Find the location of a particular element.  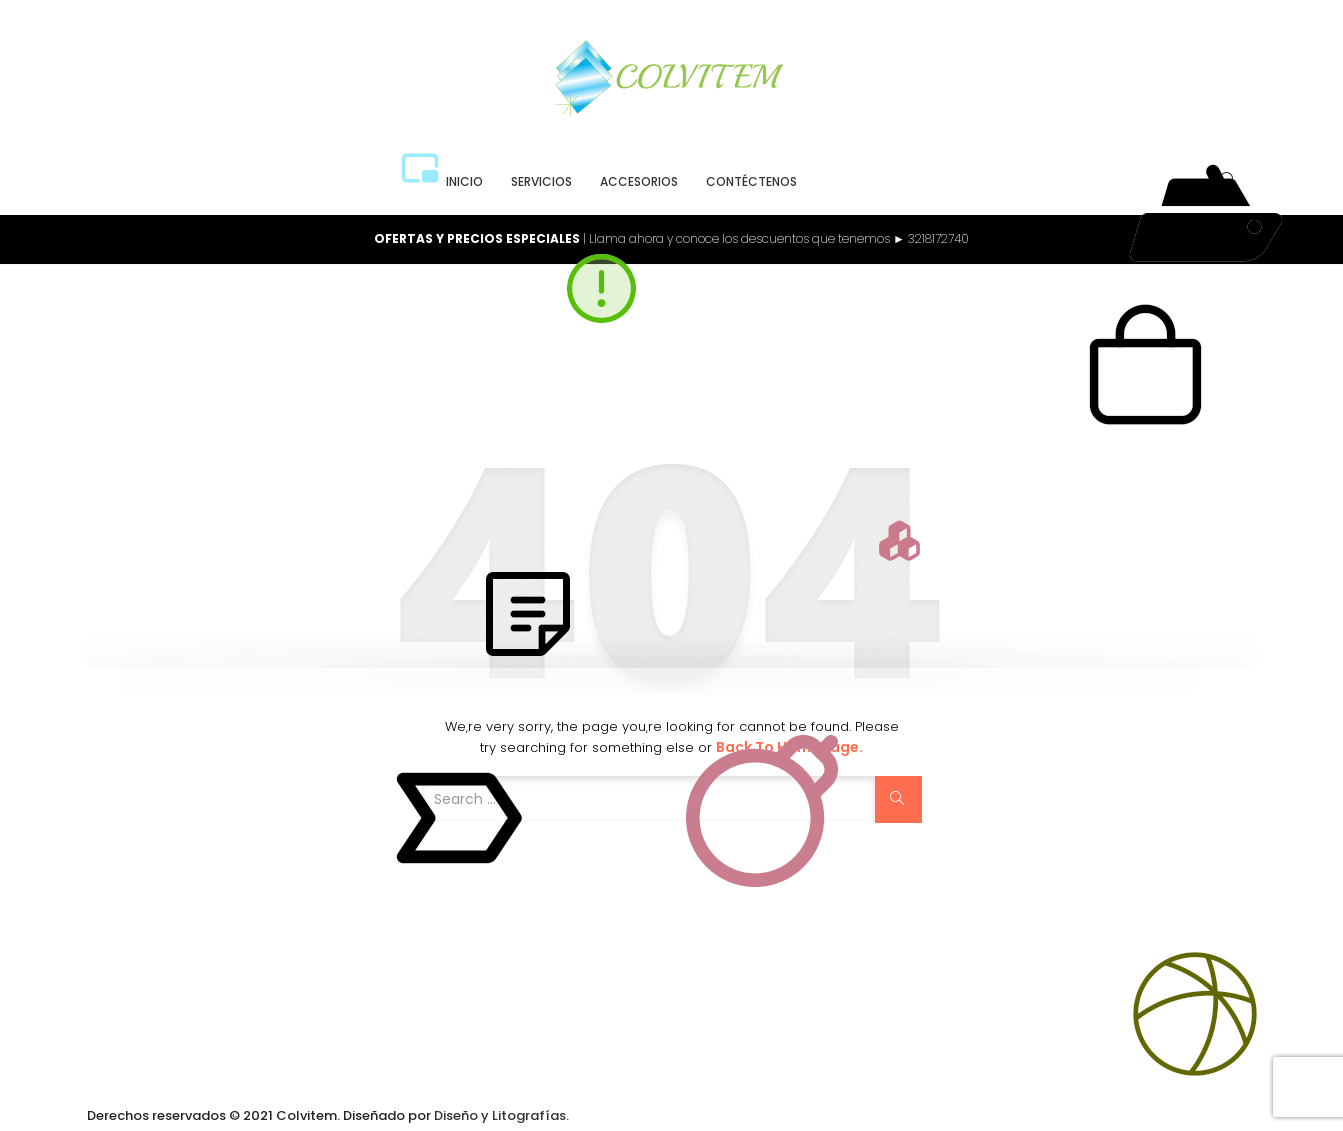

select ferry as transportation mode is located at coordinates (1206, 213).